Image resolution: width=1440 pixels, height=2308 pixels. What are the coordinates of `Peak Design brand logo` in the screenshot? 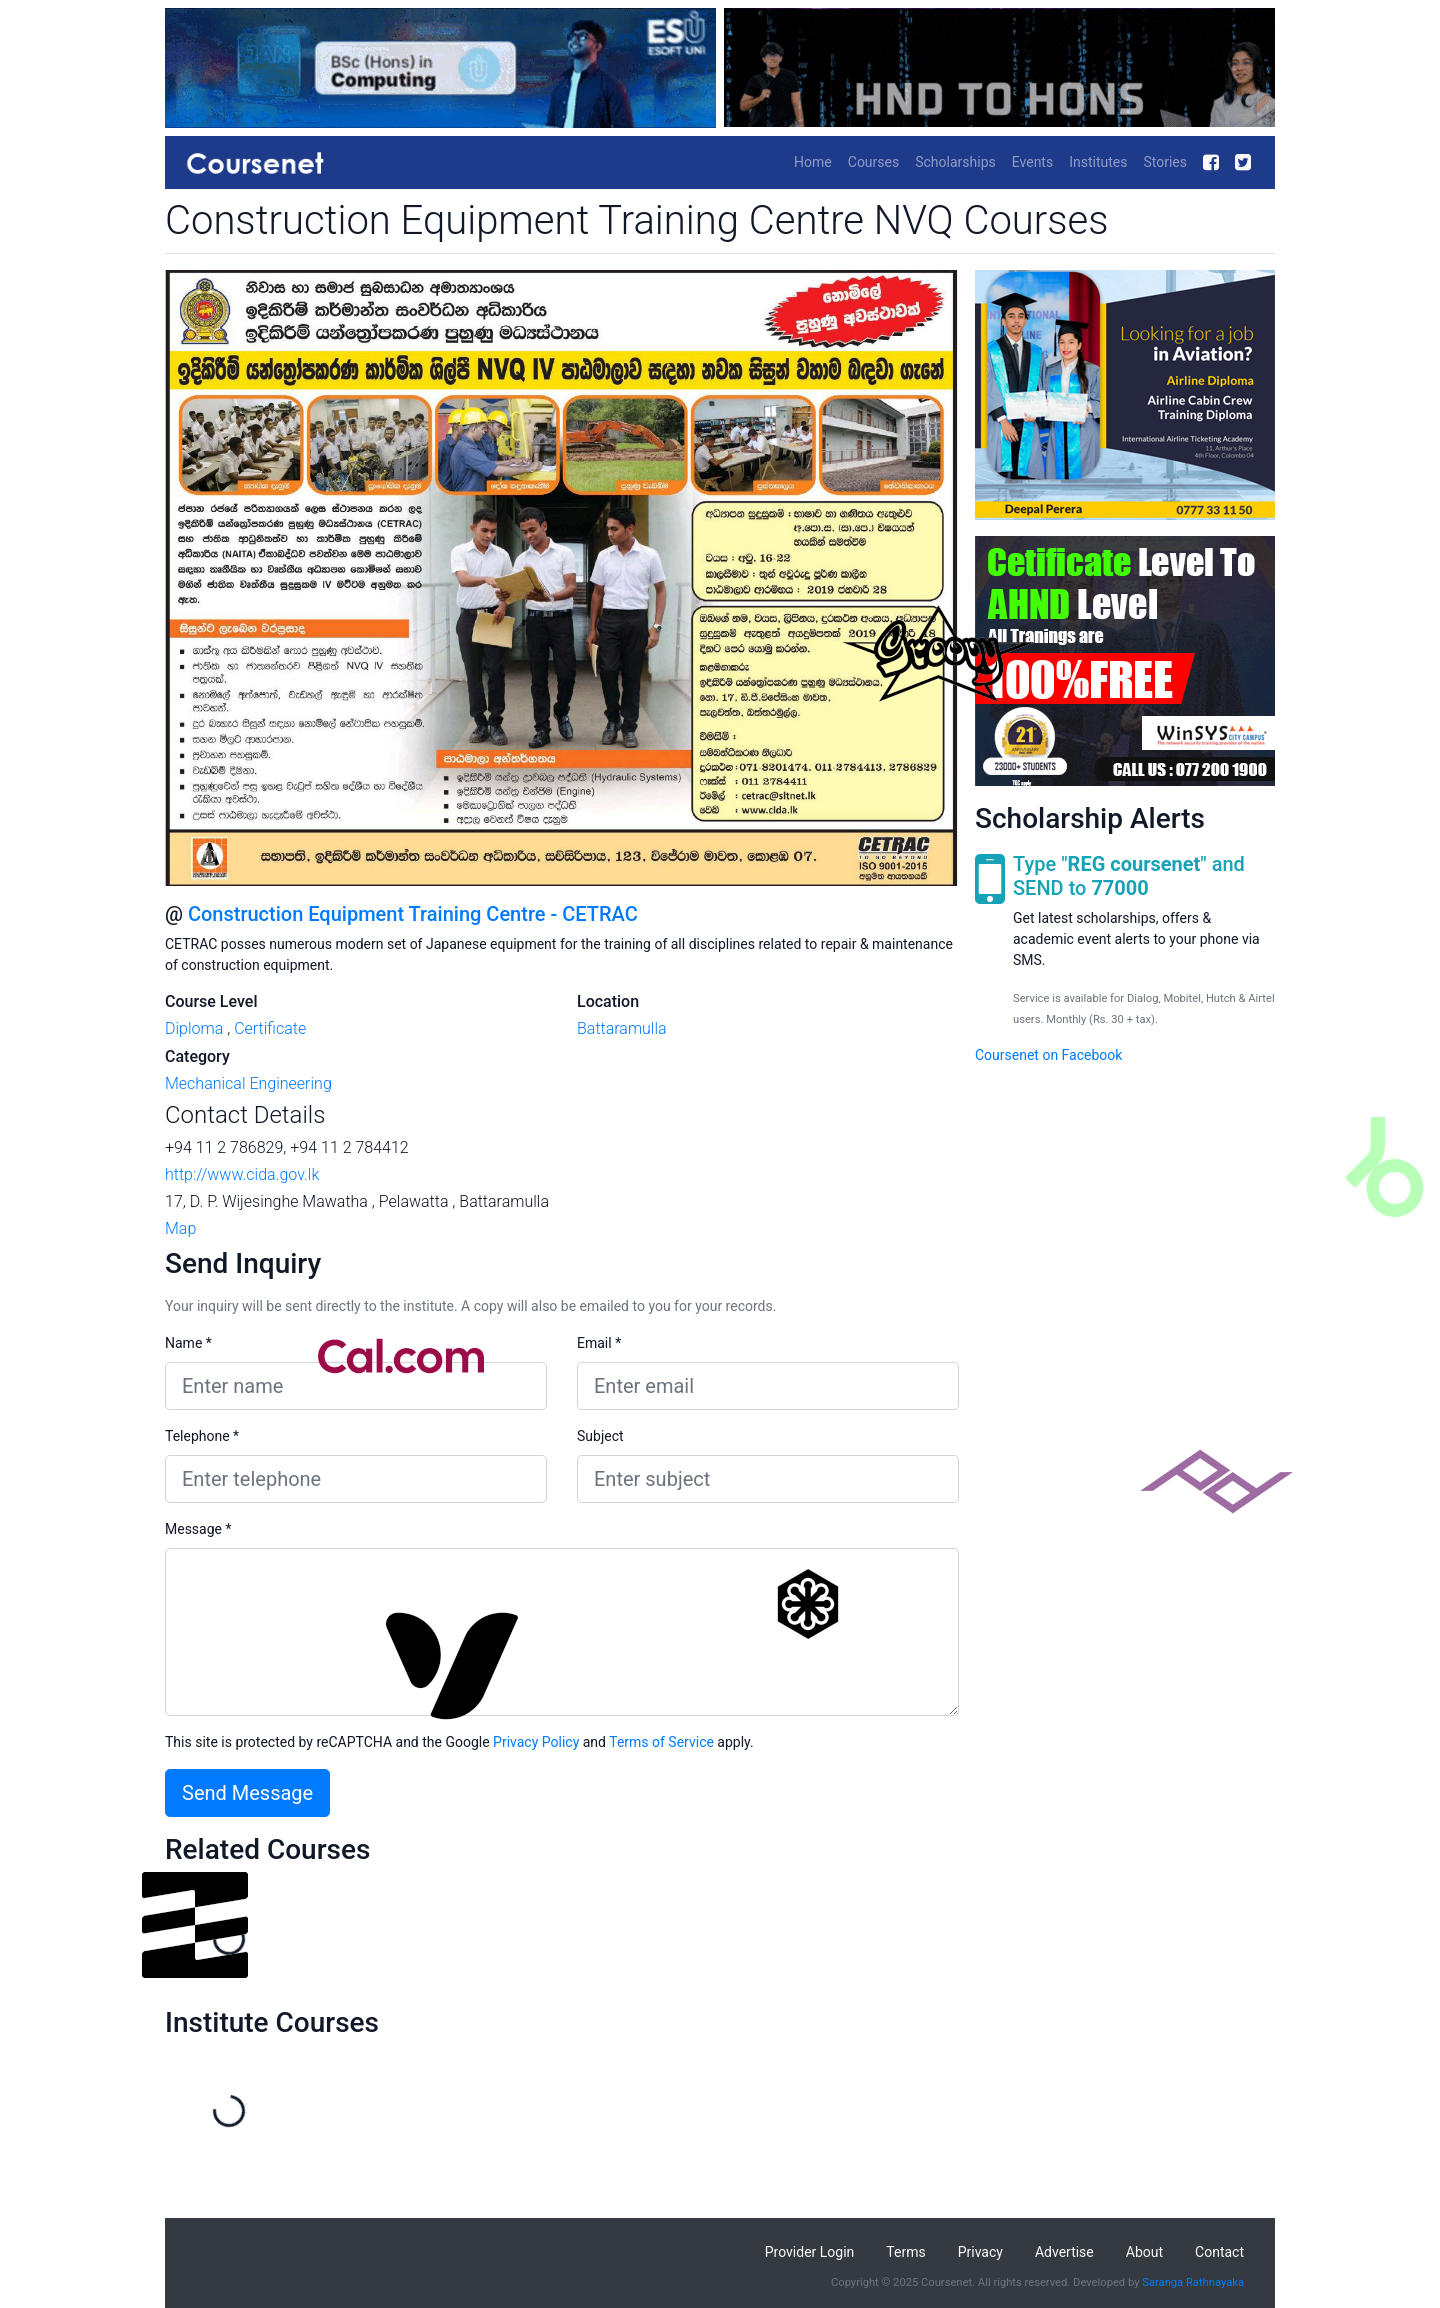 It's located at (1216, 1481).